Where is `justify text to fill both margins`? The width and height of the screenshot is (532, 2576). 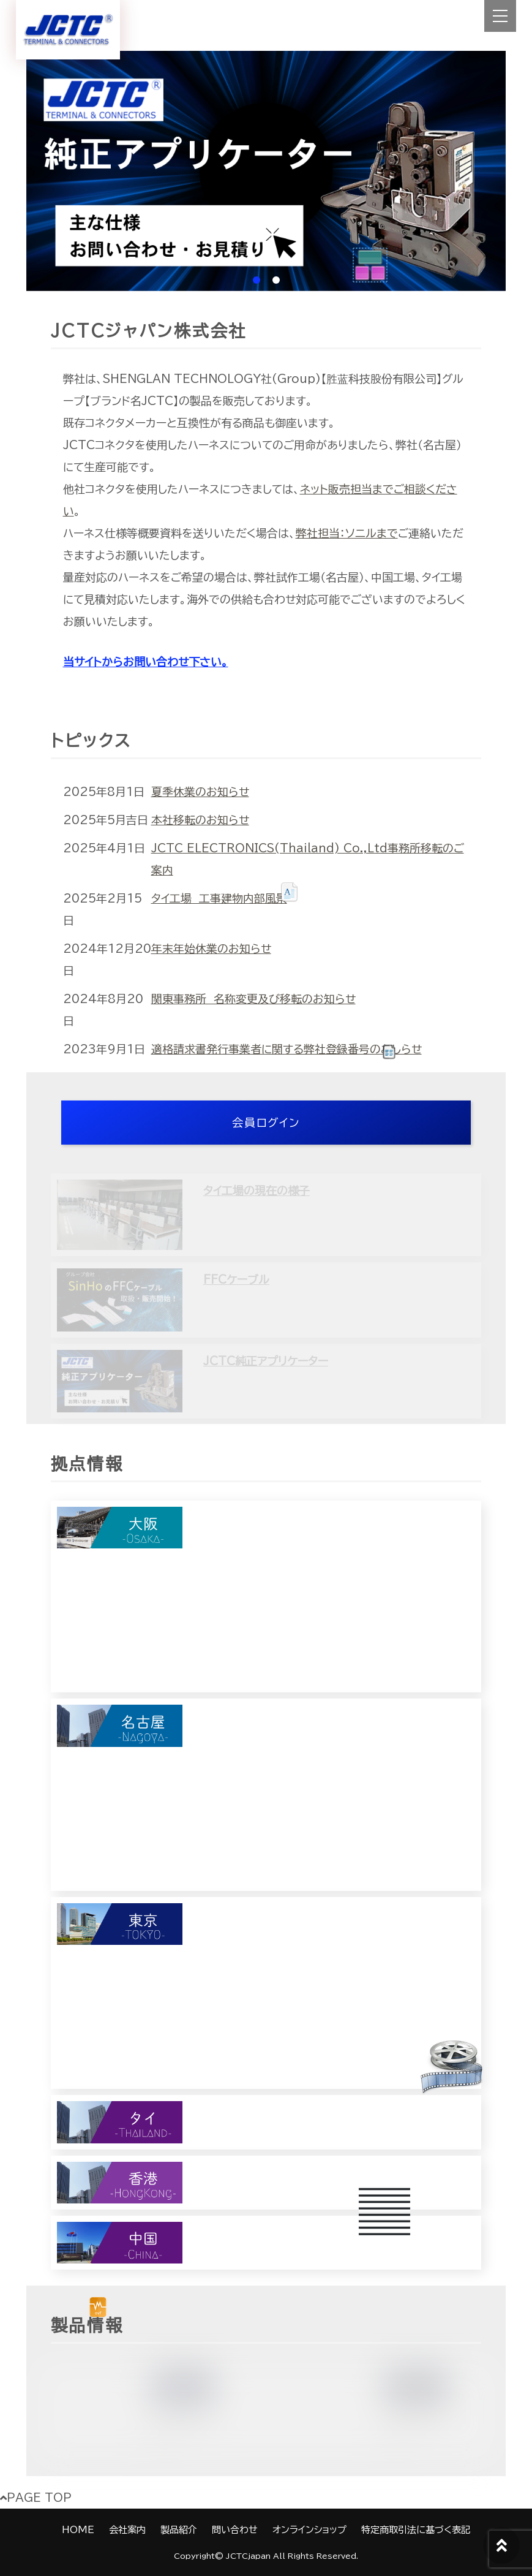 justify text to fill both margins is located at coordinates (384, 2213).